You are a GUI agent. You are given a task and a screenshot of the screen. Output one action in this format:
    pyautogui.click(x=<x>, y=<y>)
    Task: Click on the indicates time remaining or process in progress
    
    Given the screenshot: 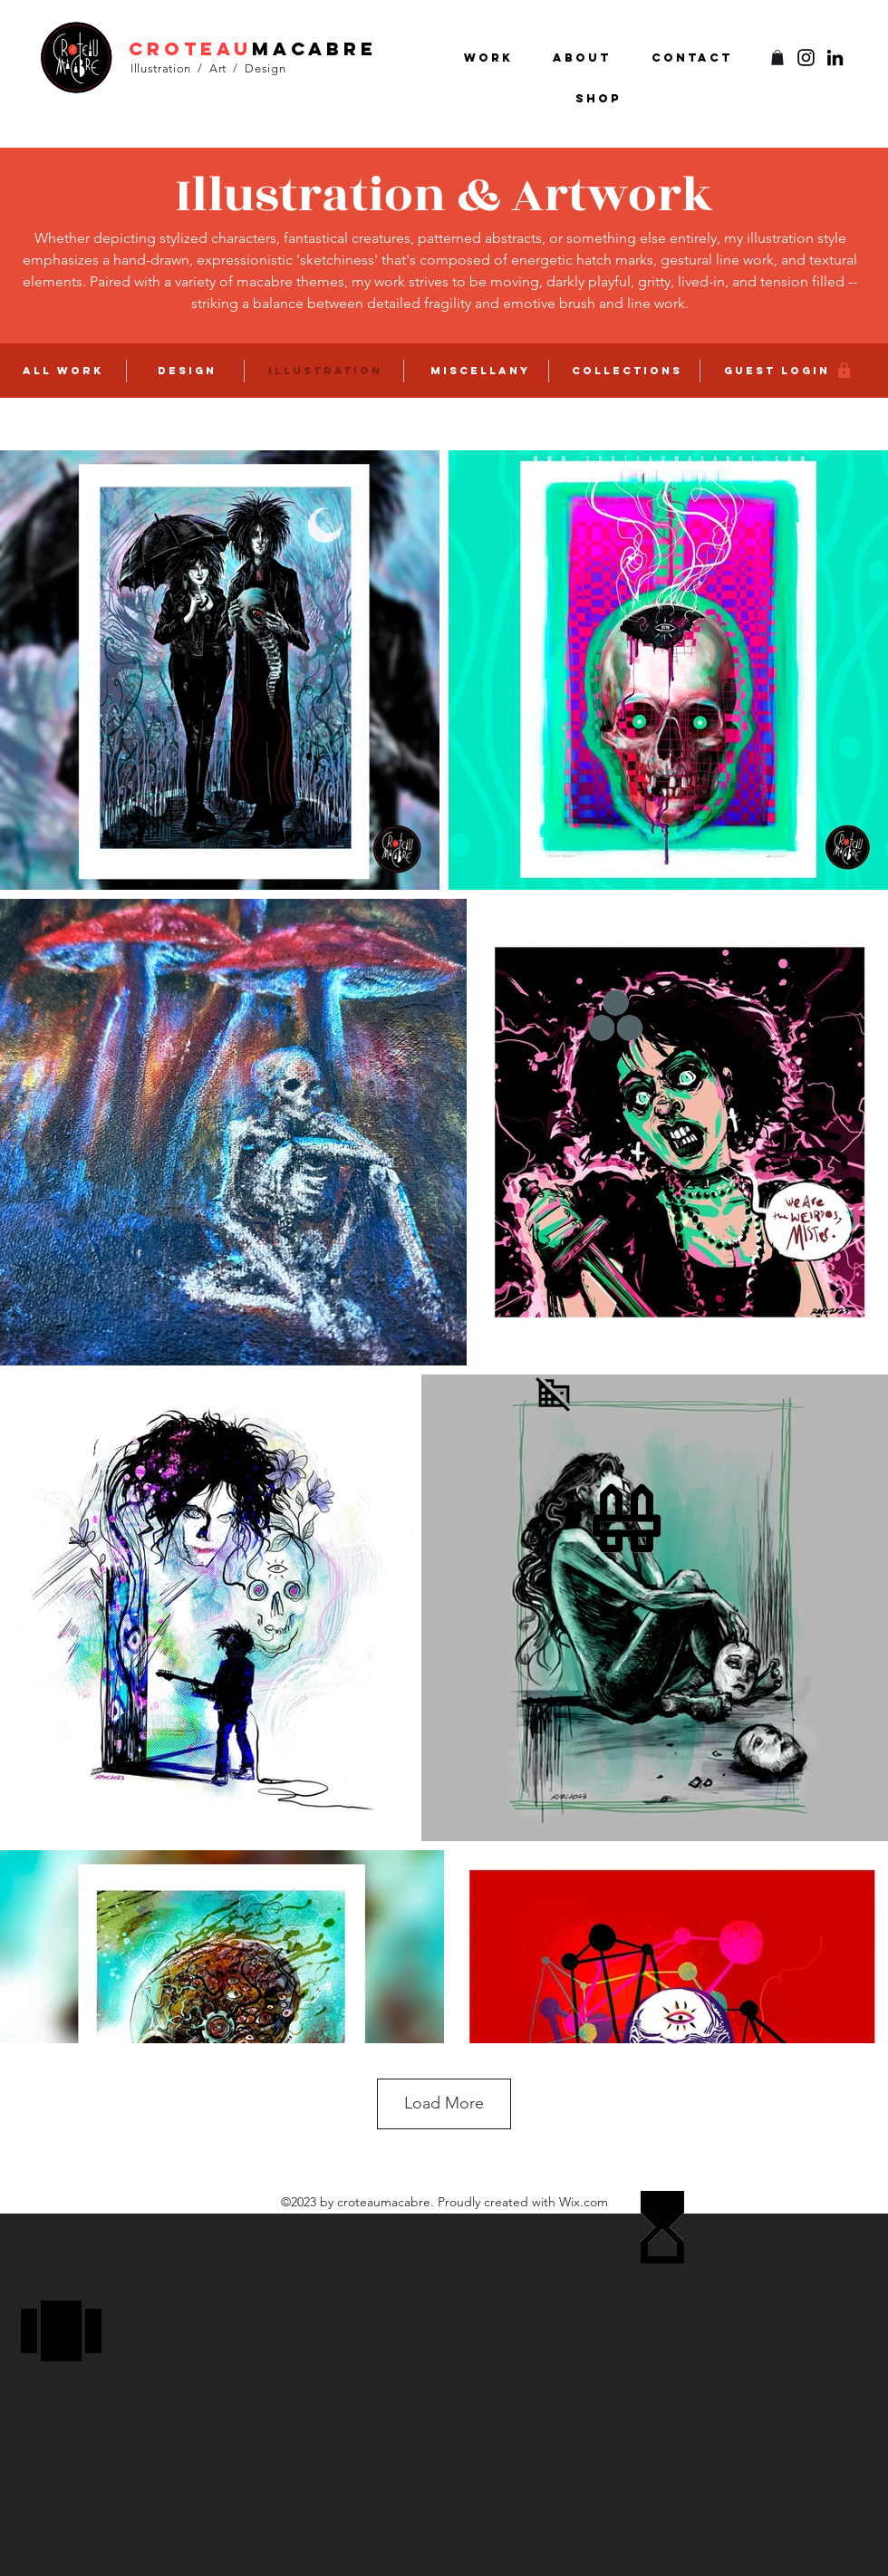 What is the action you would take?
    pyautogui.click(x=662, y=2227)
    